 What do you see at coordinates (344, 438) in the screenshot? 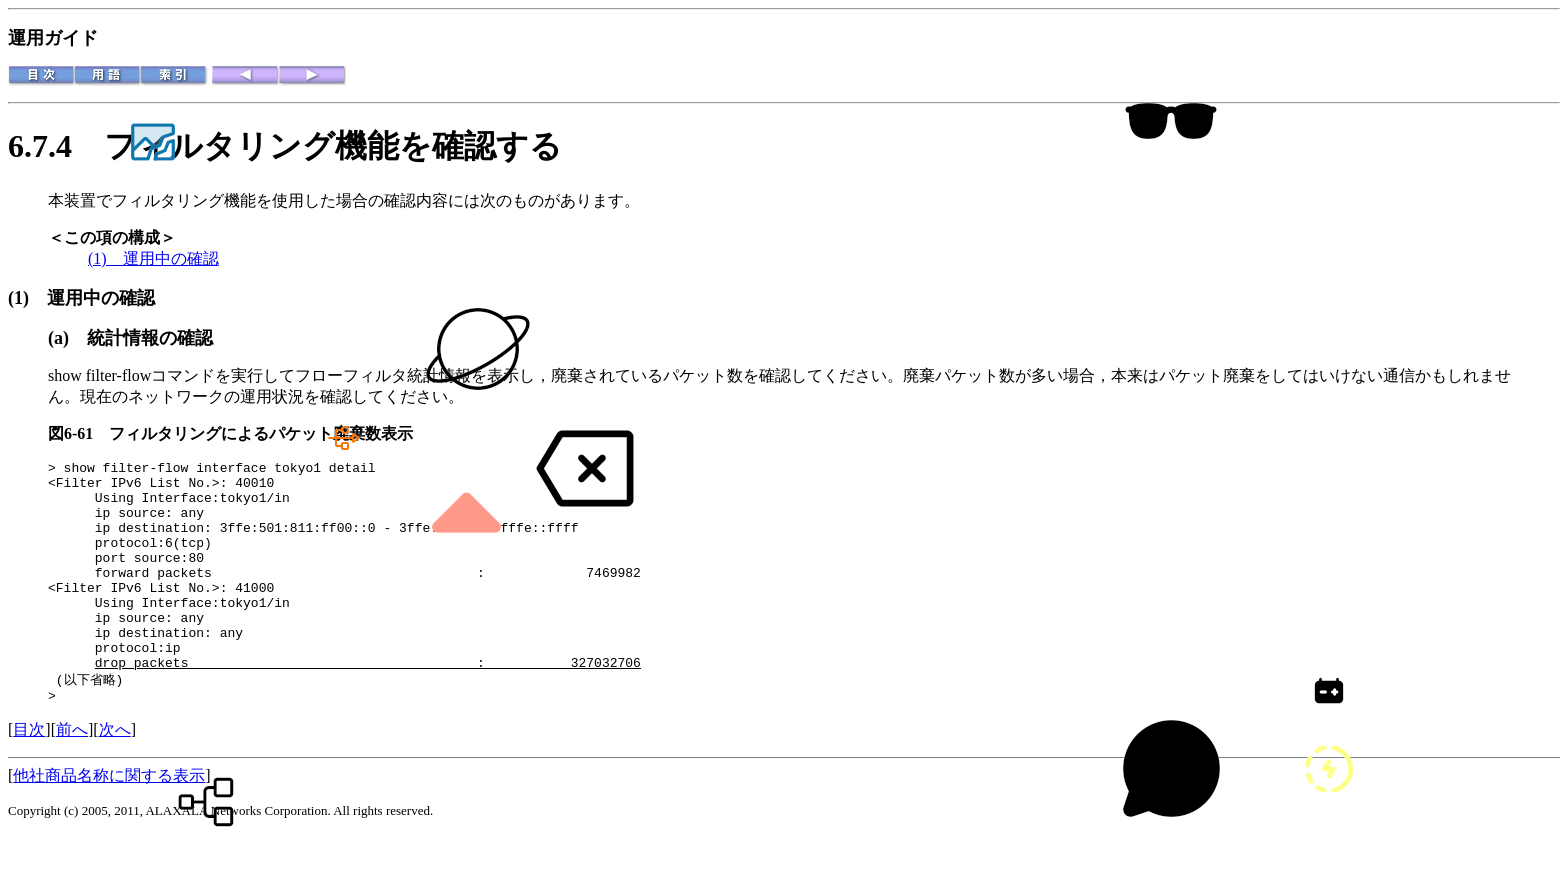
I see `connect a usb device` at bounding box center [344, 438].